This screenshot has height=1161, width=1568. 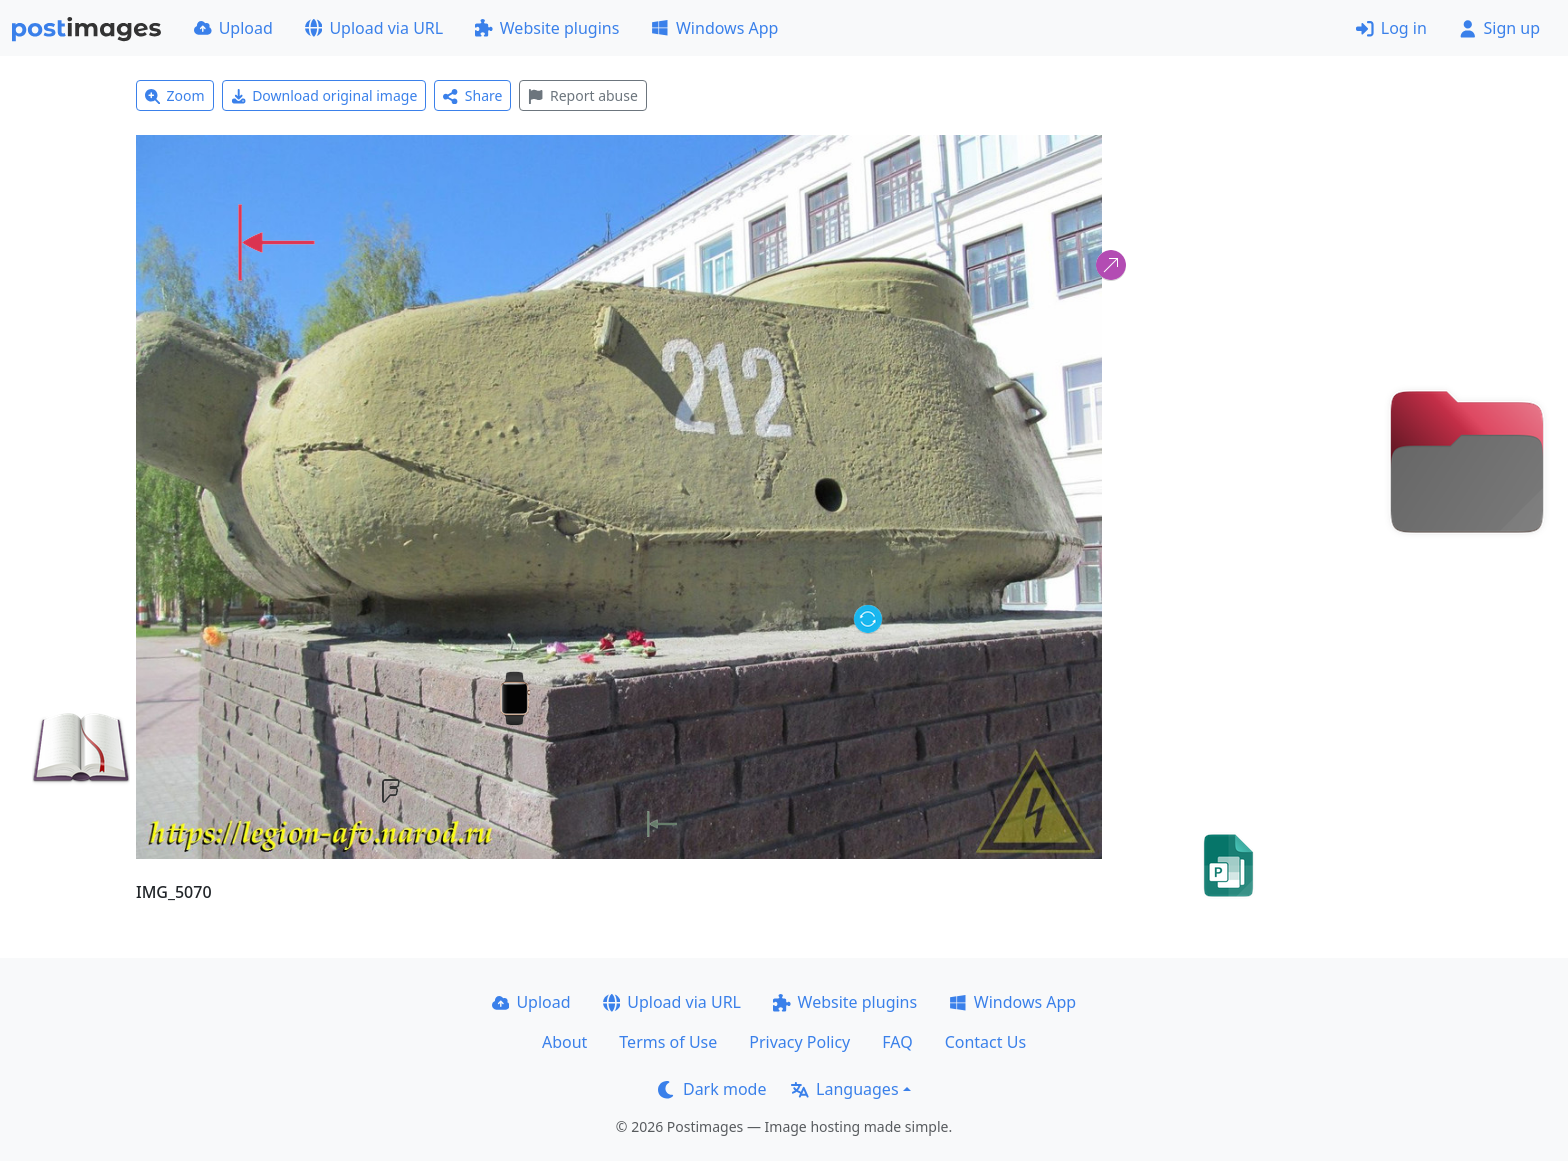 I want to click on manage connected Apple Watch device, so click(x=514, y=698).